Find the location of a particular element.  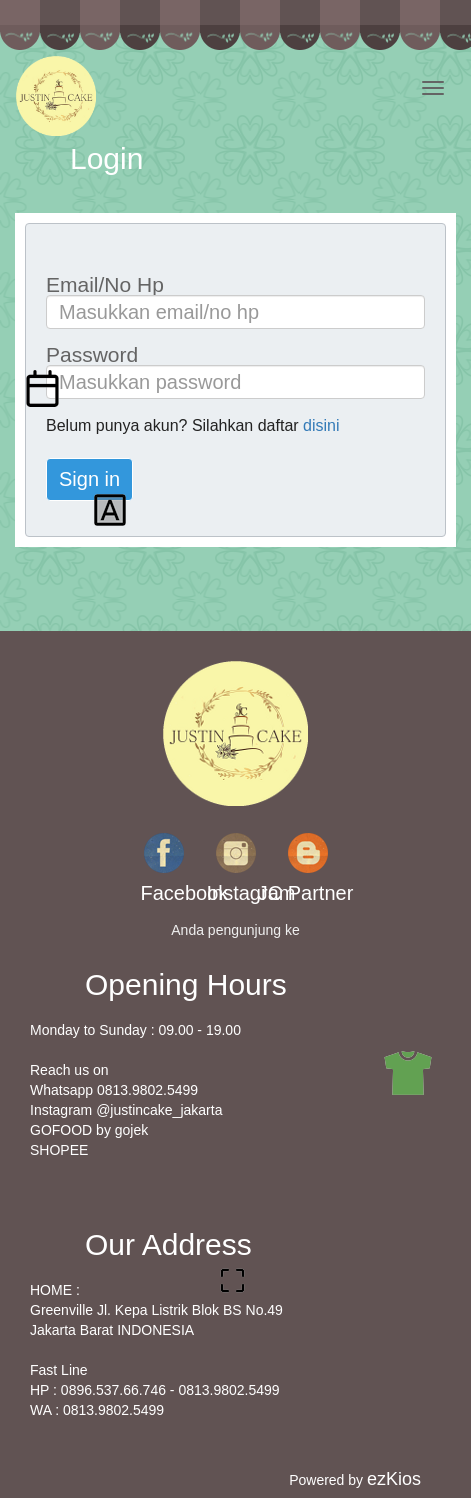

download or install a new font is located at coordinates (110, 510).